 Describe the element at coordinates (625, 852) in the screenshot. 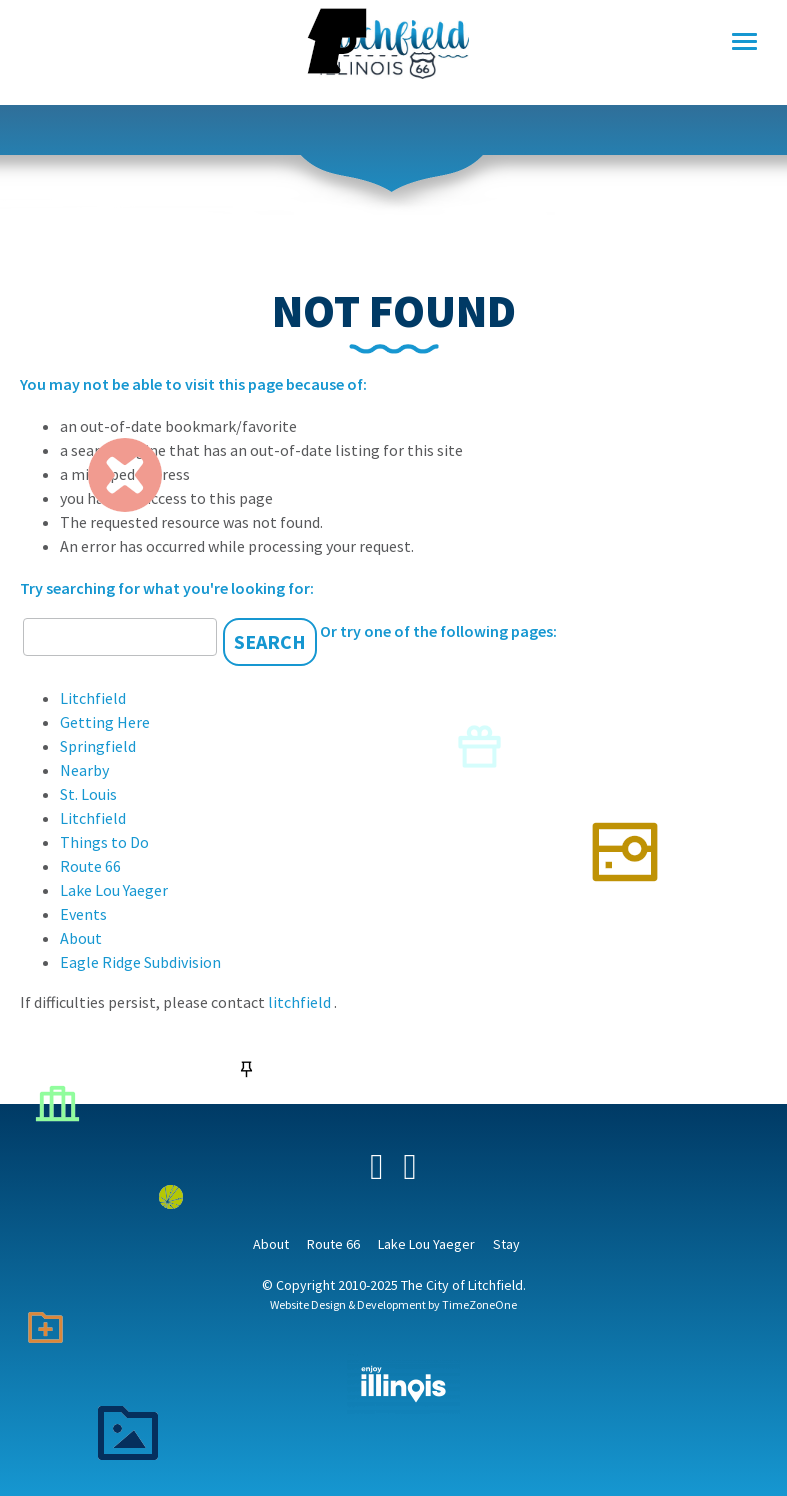

I see `start a presentation or slideshow` at that location.